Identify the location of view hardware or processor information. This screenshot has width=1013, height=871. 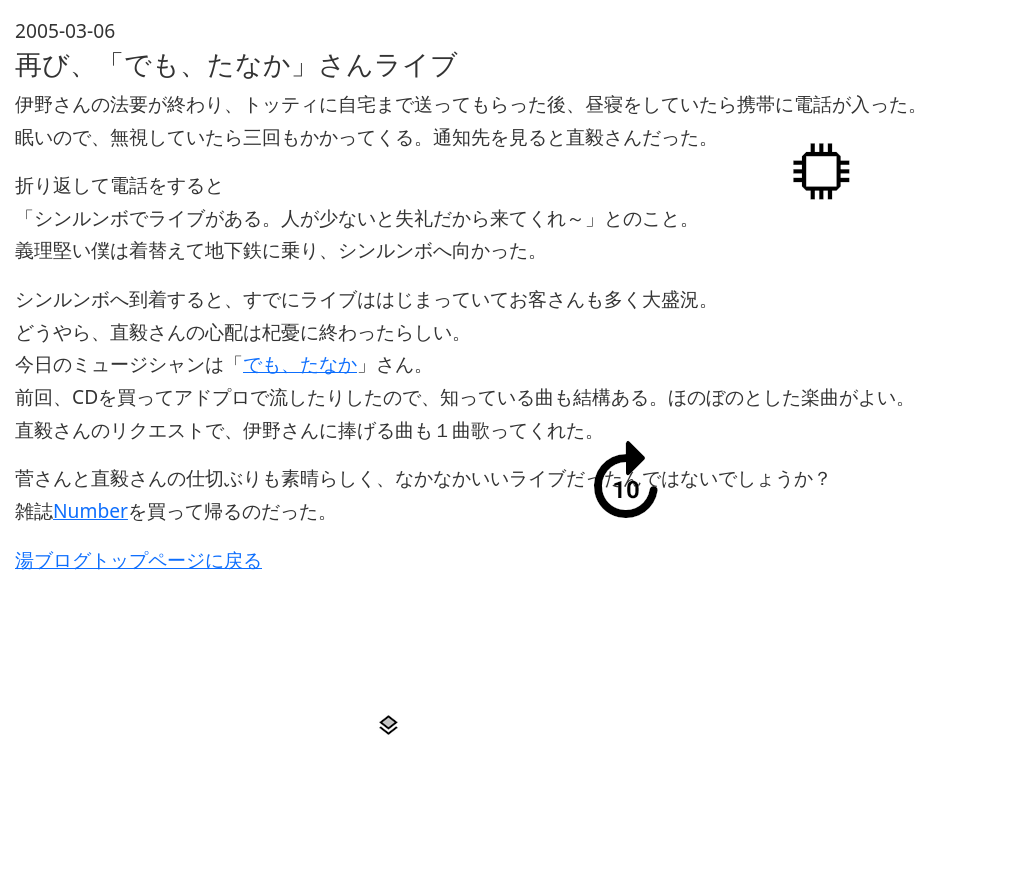
(823, 173).